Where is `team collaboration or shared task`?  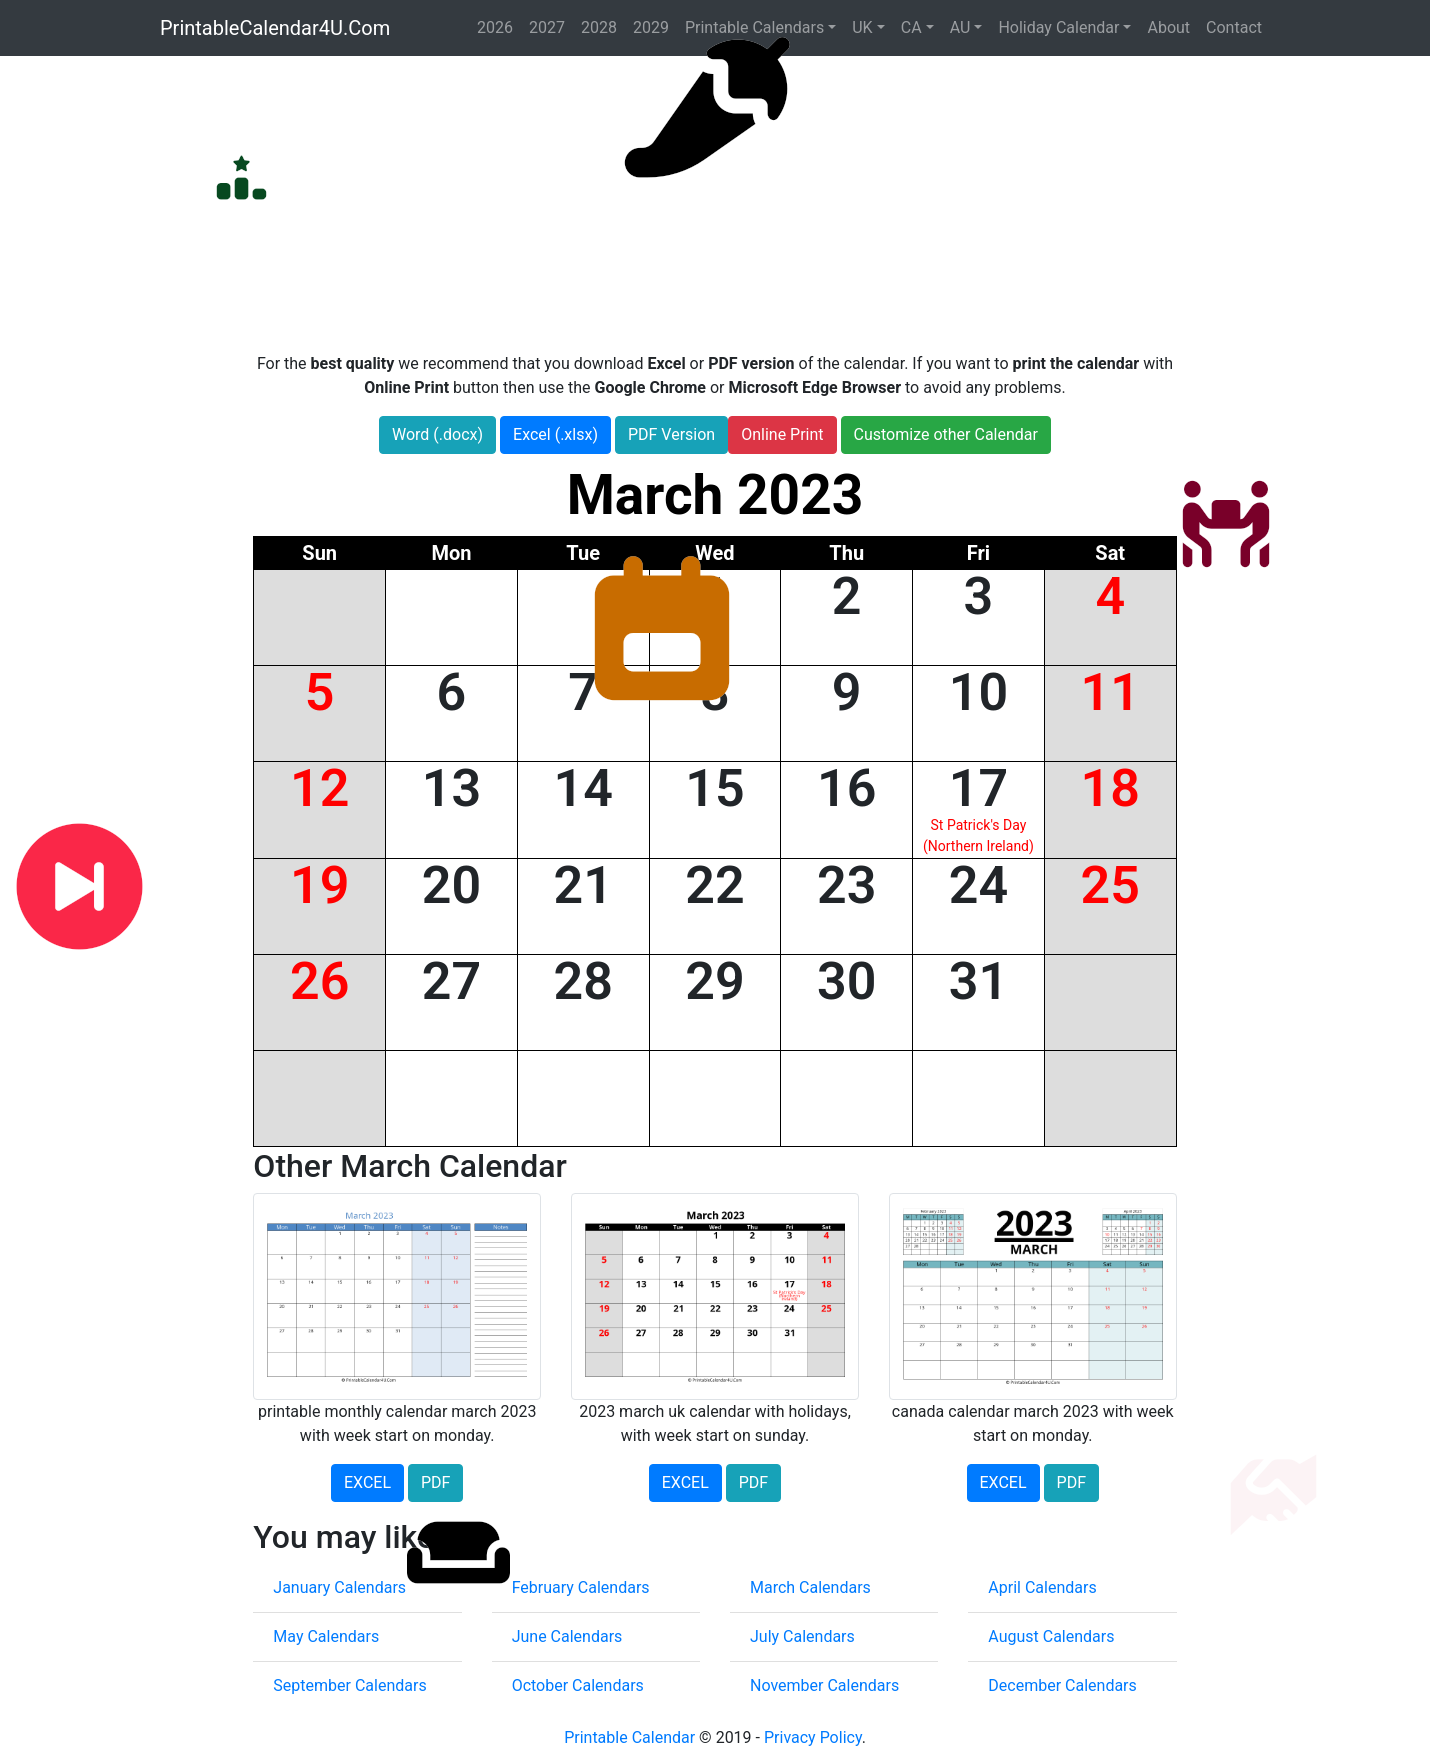
team collaboration or shared task is located at coordinates (1226, 524).